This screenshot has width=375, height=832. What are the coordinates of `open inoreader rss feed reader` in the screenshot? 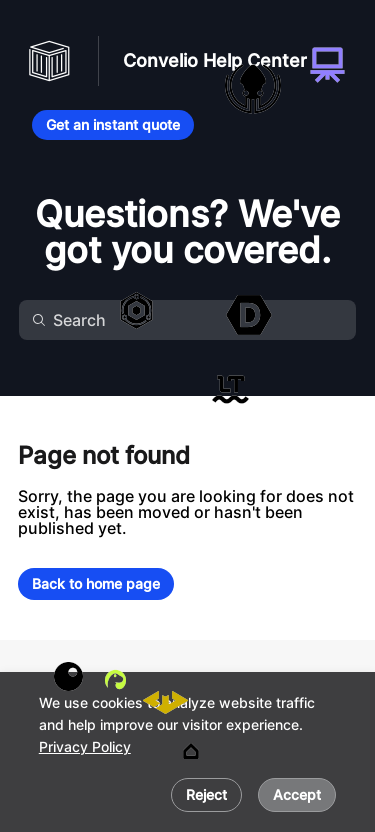 It's located at (68, 676).